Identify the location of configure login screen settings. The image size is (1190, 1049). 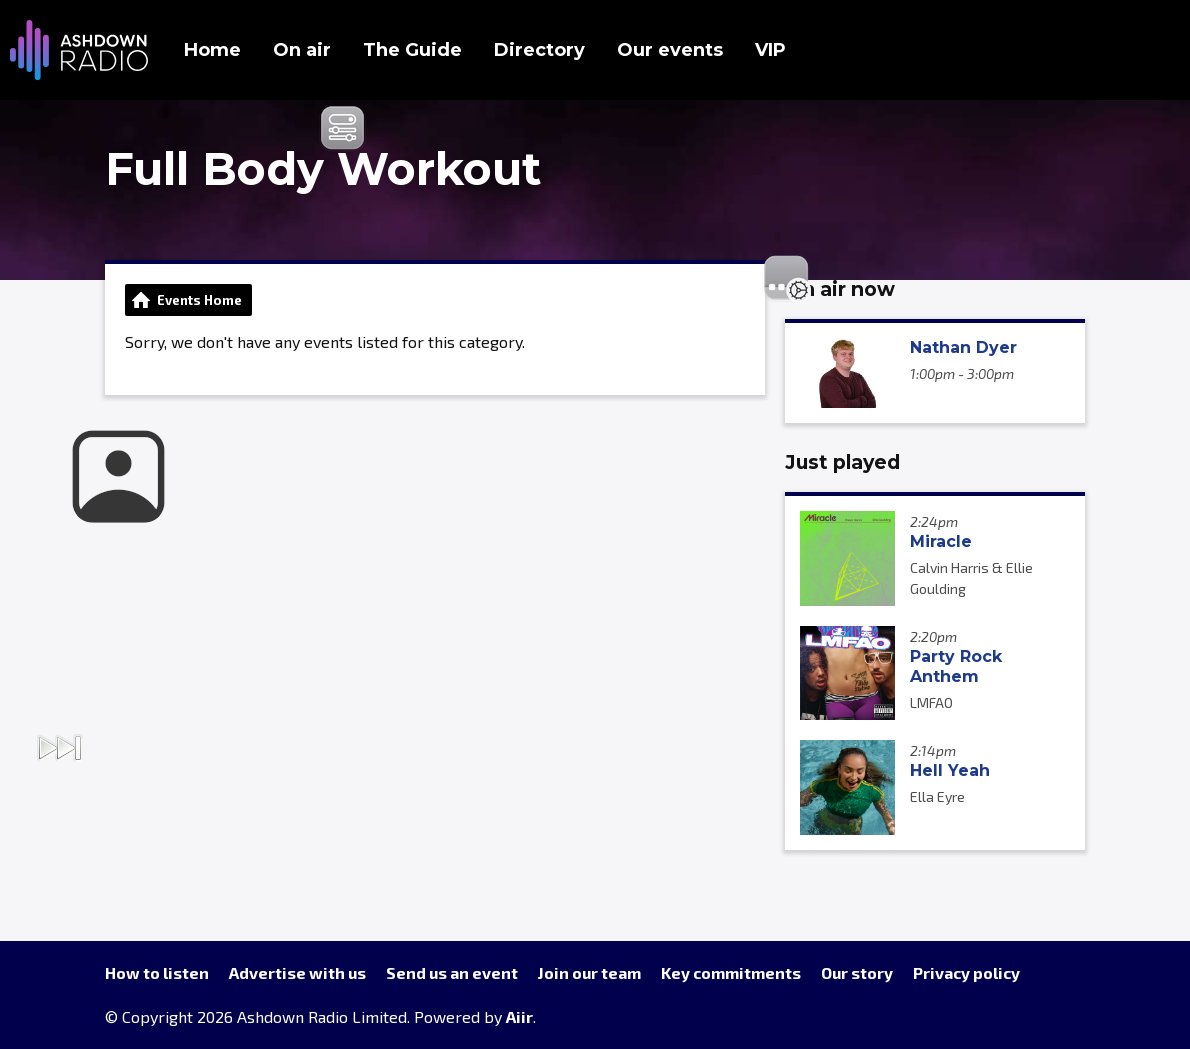
(118, 476).